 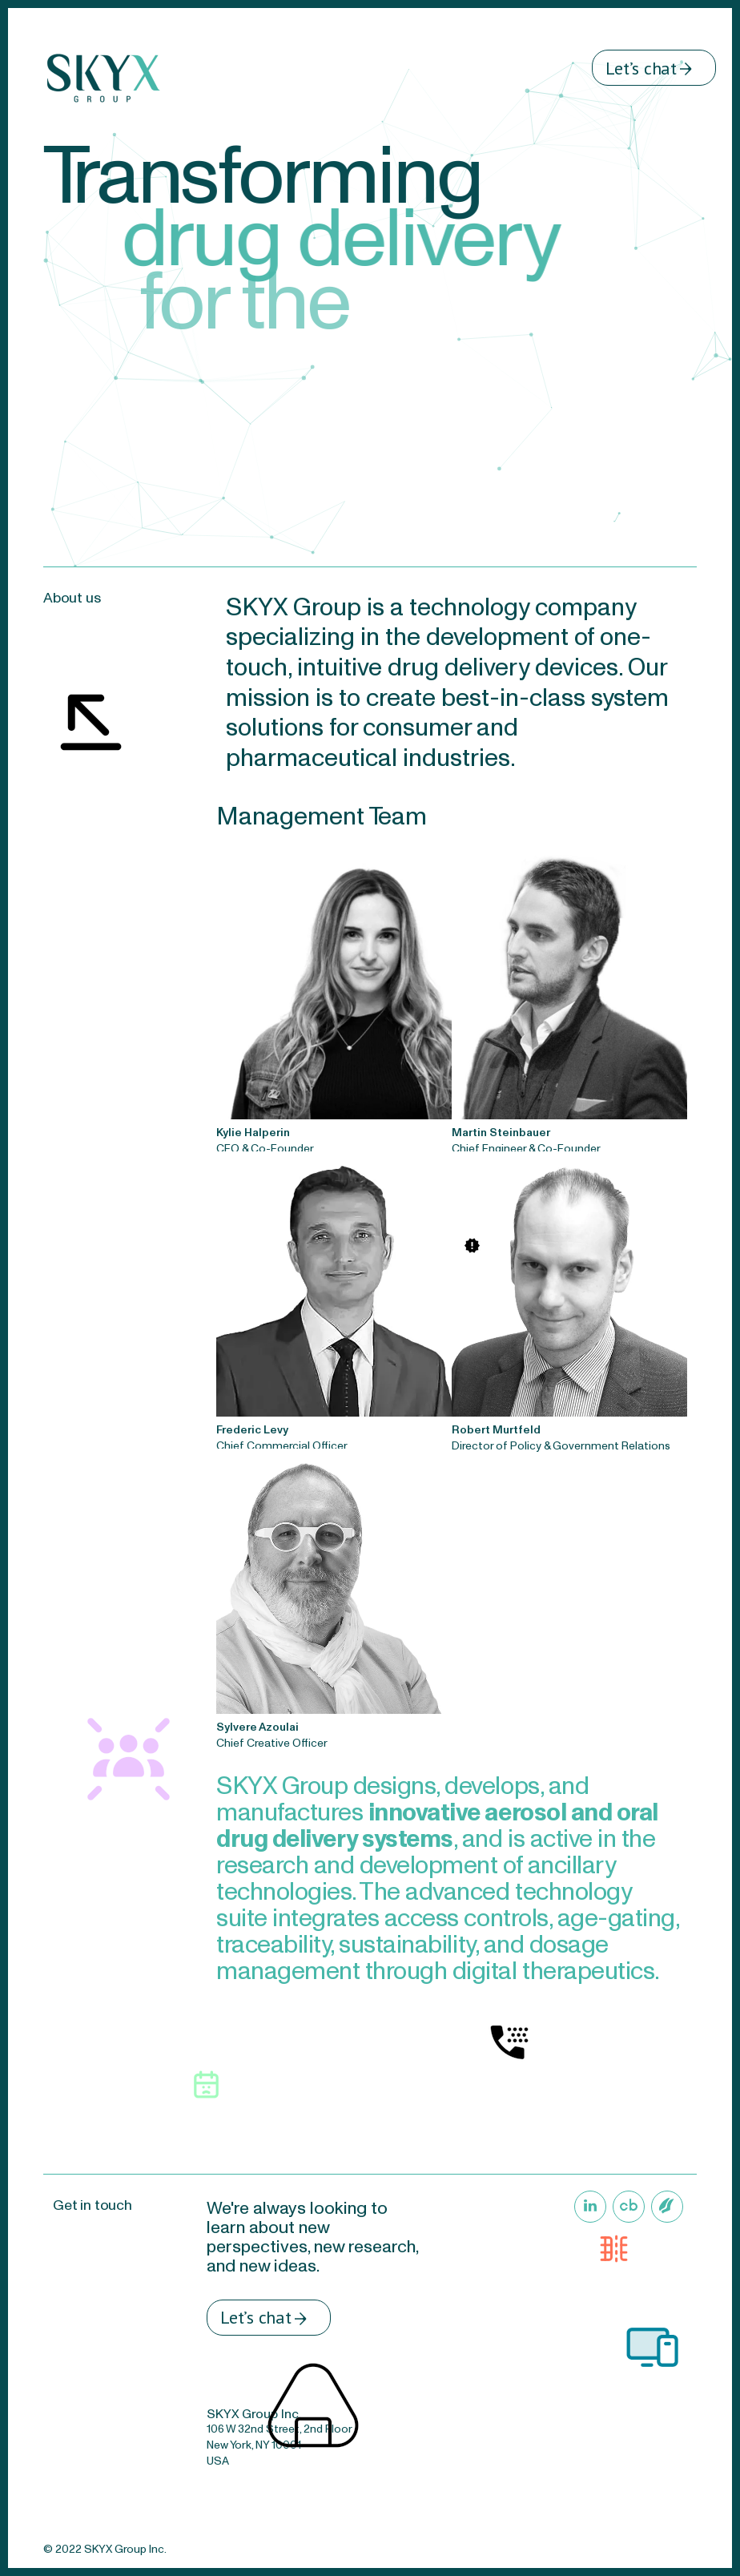 I want to click on access TTY/text telephone services, so click(x=509, y=2042).